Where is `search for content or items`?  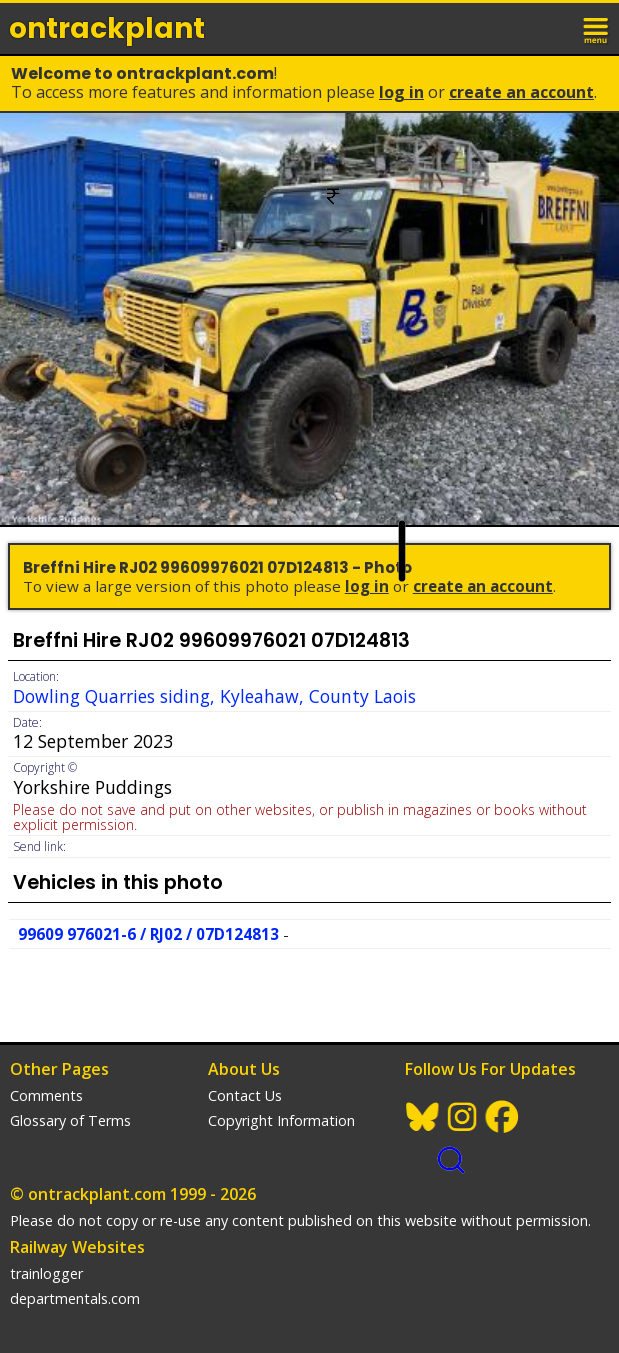
search for content or items is located at coordinates (451, 1160).